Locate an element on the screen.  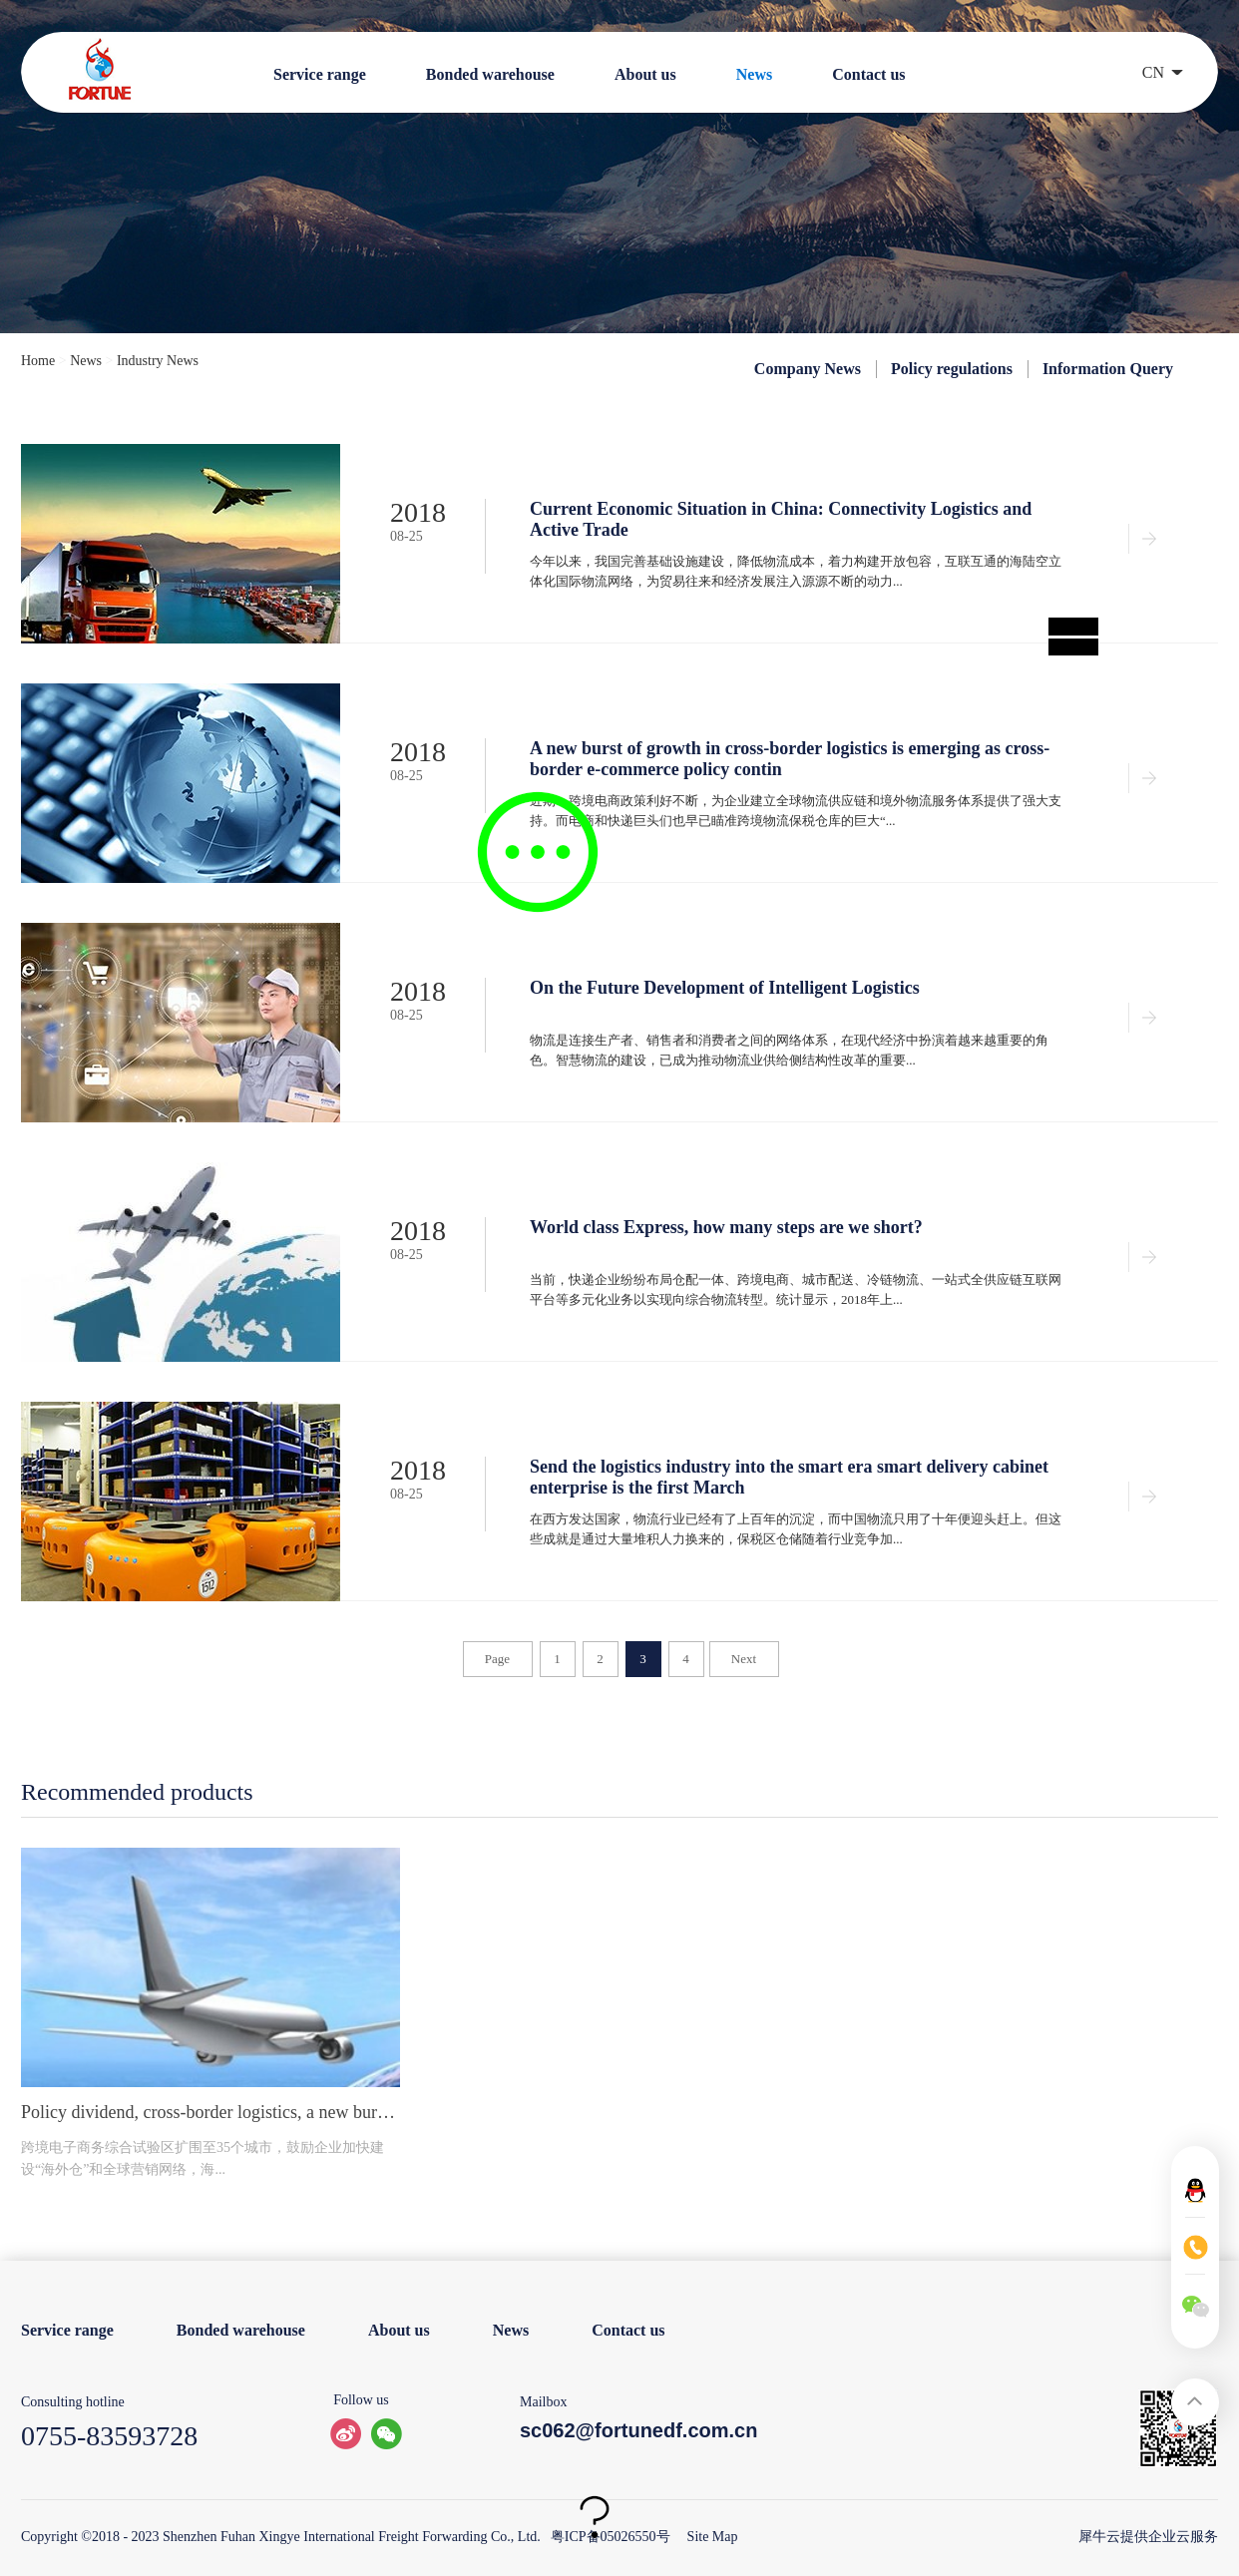
open more options menu is located at coordinates (538, 852).